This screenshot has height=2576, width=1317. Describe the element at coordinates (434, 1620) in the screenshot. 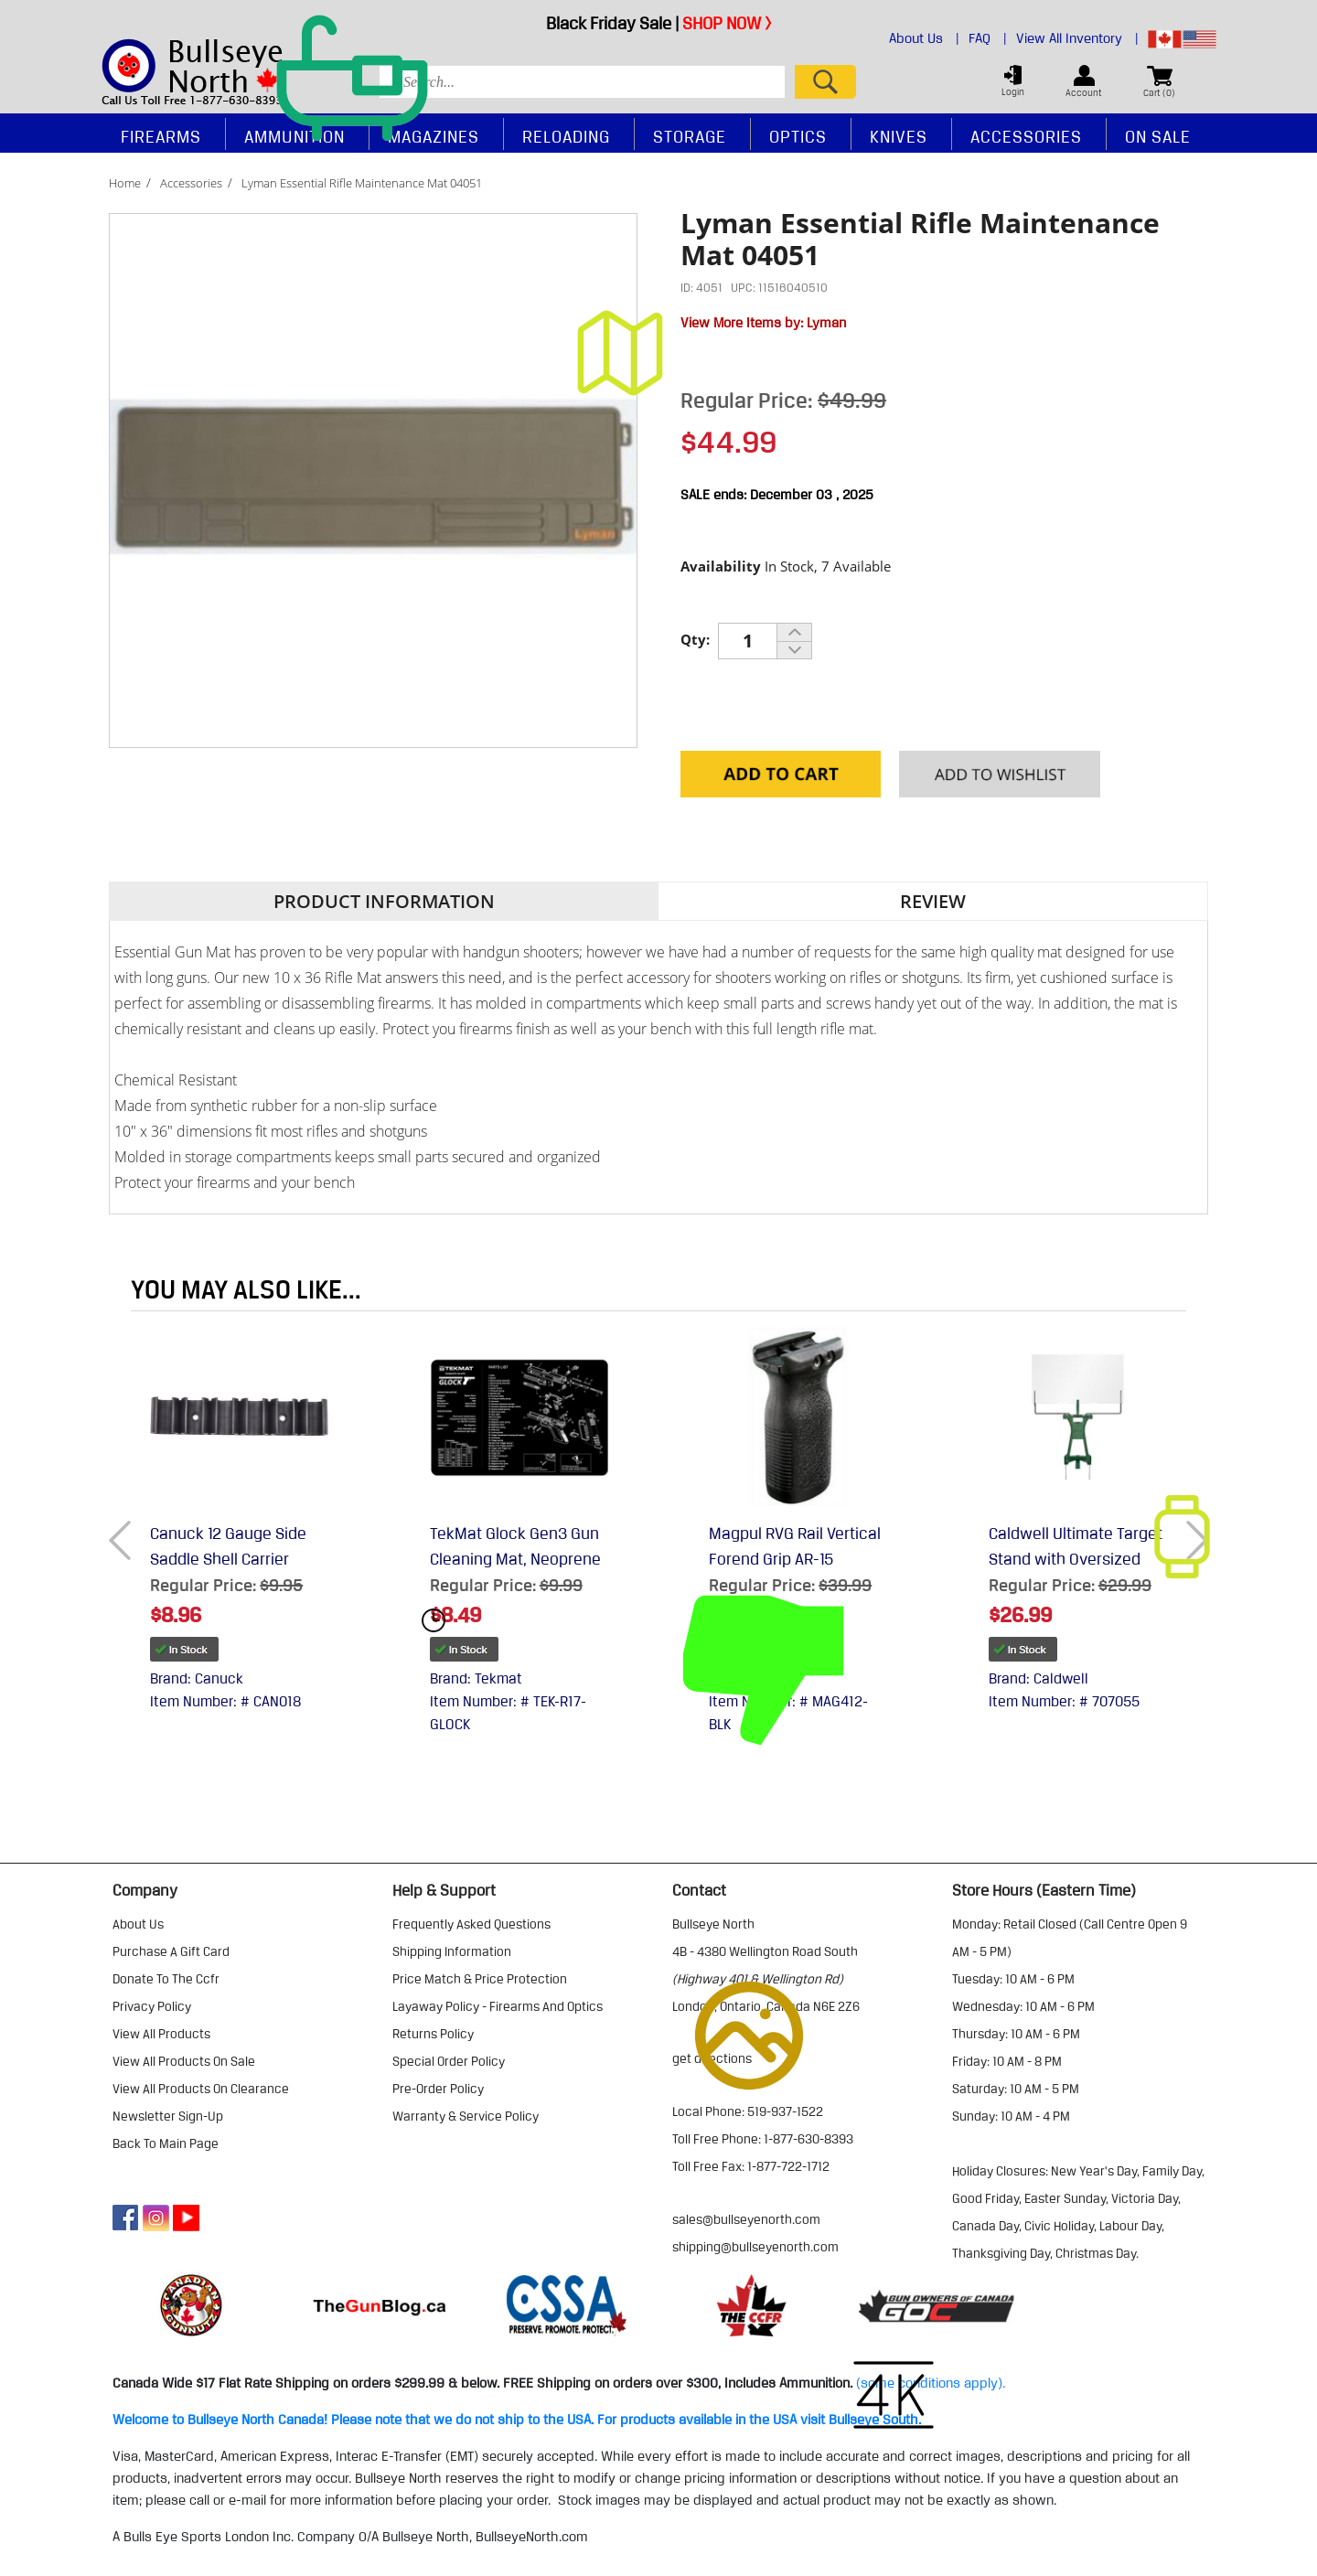

I see `view time or clock settings` at that location.